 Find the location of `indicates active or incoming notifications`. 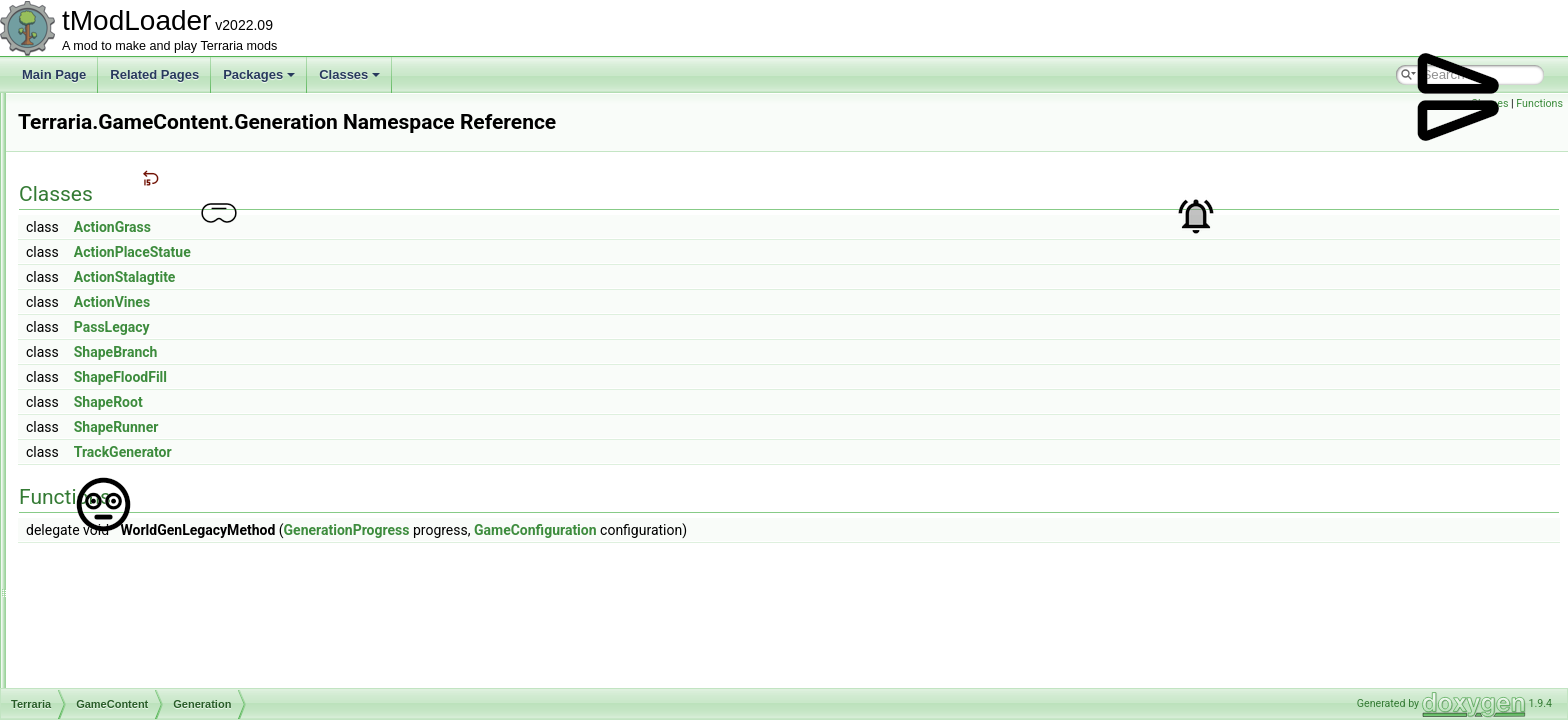

indicates active or incoming notifications is located at coordinates (1196, 216).